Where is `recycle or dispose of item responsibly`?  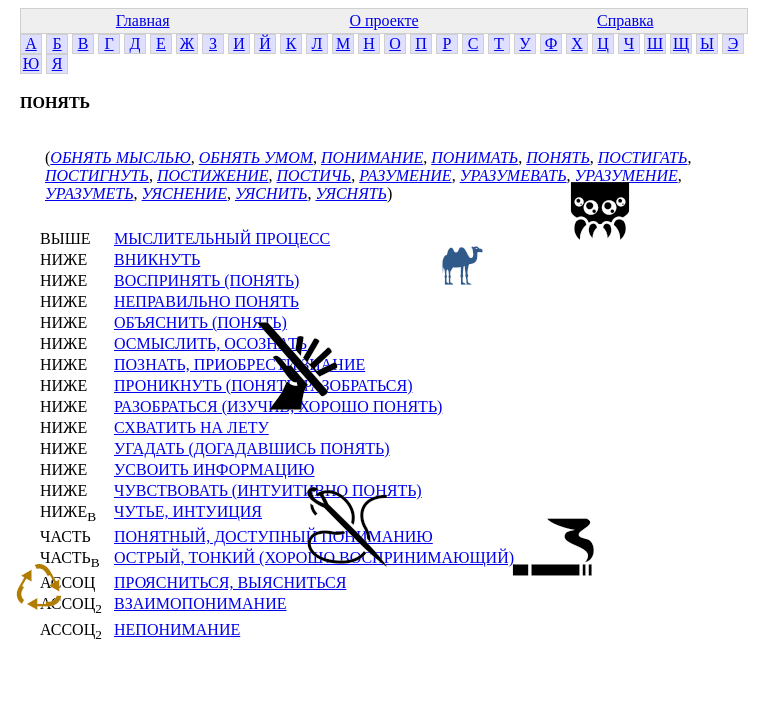
recycle or dispose of item responsibly is located at coordinates (39, 587).